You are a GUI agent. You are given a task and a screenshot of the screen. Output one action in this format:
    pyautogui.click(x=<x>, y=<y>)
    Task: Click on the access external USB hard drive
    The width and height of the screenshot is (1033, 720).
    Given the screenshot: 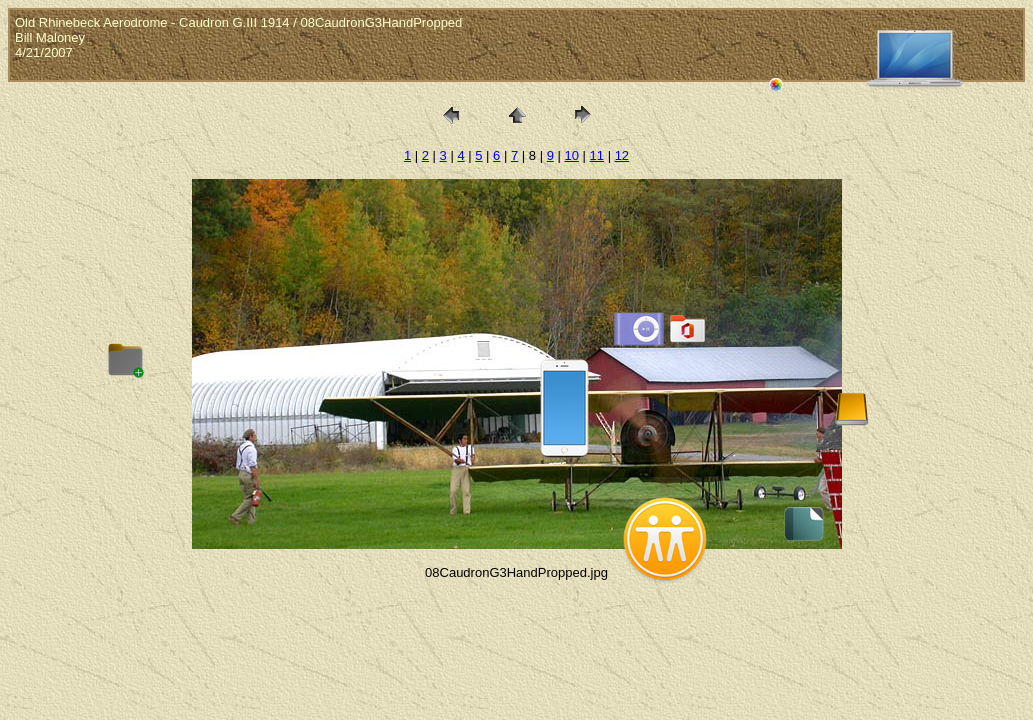 What is the action you would take?
    pyautogui.click(x=852, y=409)
    